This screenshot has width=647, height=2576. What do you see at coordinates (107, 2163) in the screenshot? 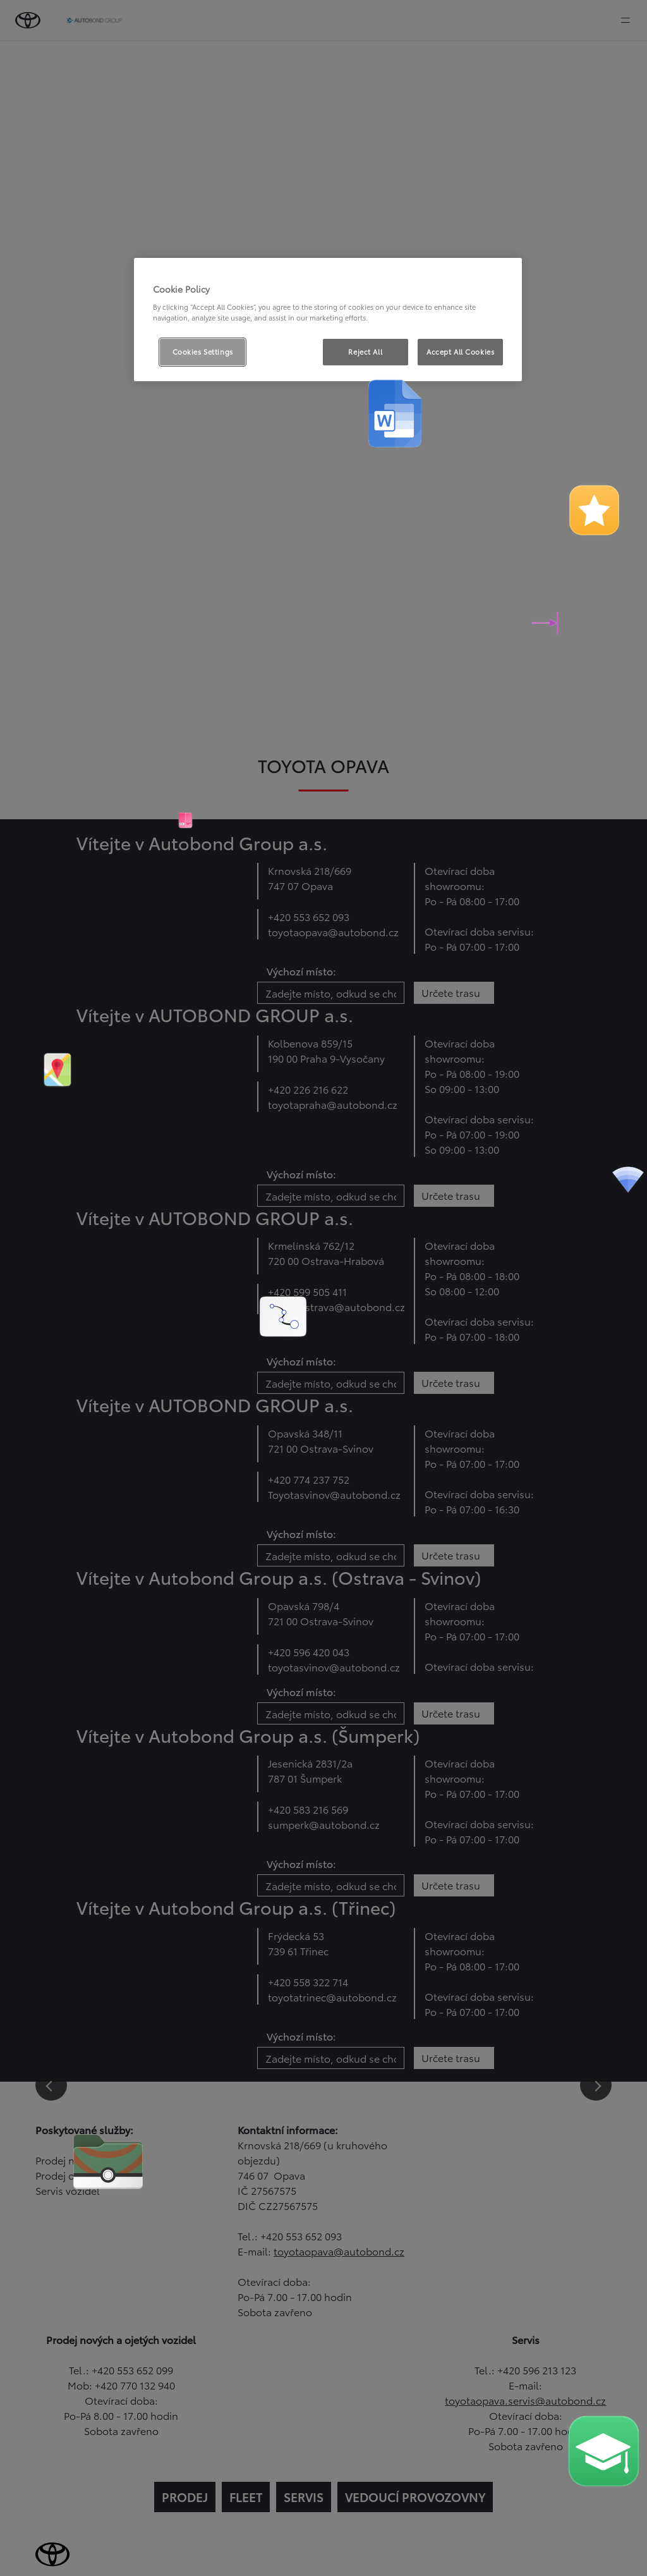
I see `folder for pokémon nest ball related content` at bounding box center [107, 2163].